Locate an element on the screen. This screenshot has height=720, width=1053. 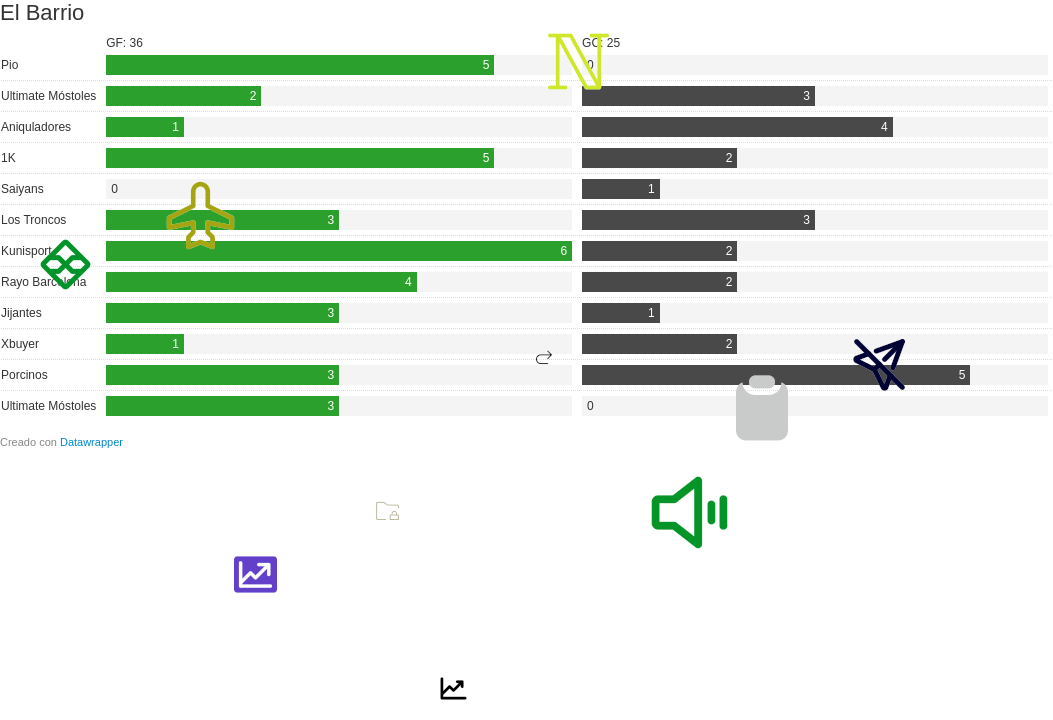
copy content to clipboard is located at coordinates (762, 408).